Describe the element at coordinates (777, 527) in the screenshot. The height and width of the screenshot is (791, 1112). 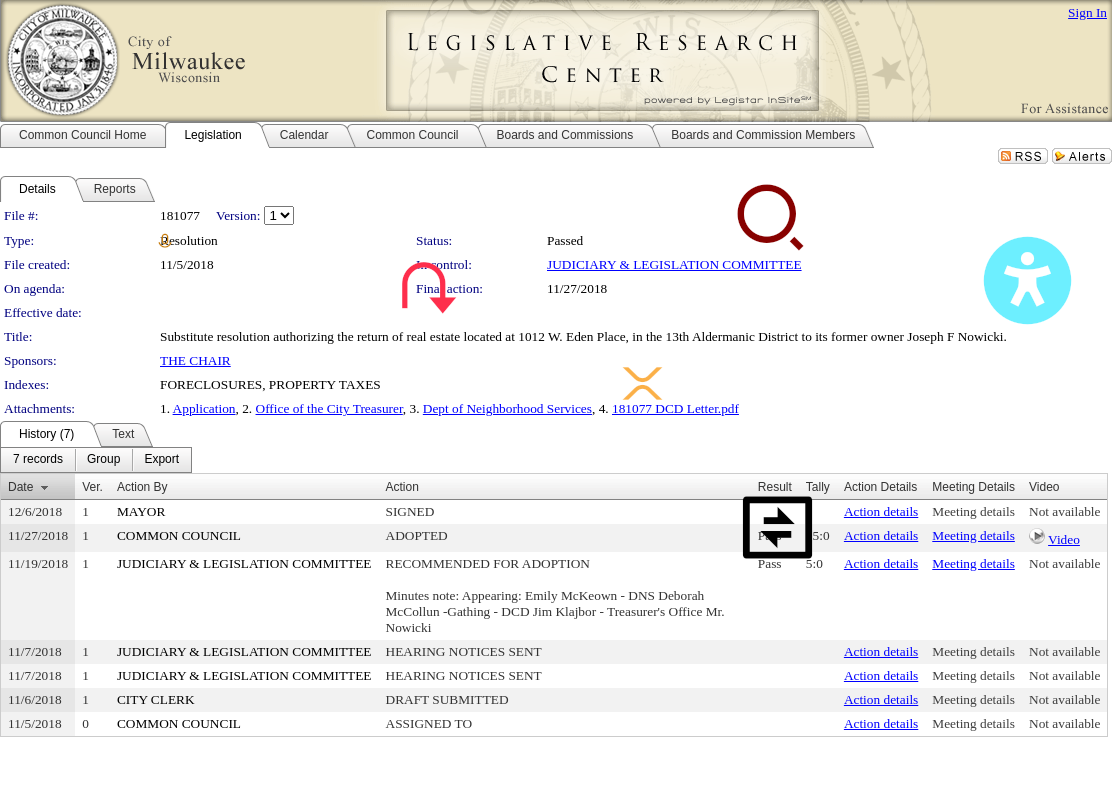
I see `exchange or swap currencies` at that location.